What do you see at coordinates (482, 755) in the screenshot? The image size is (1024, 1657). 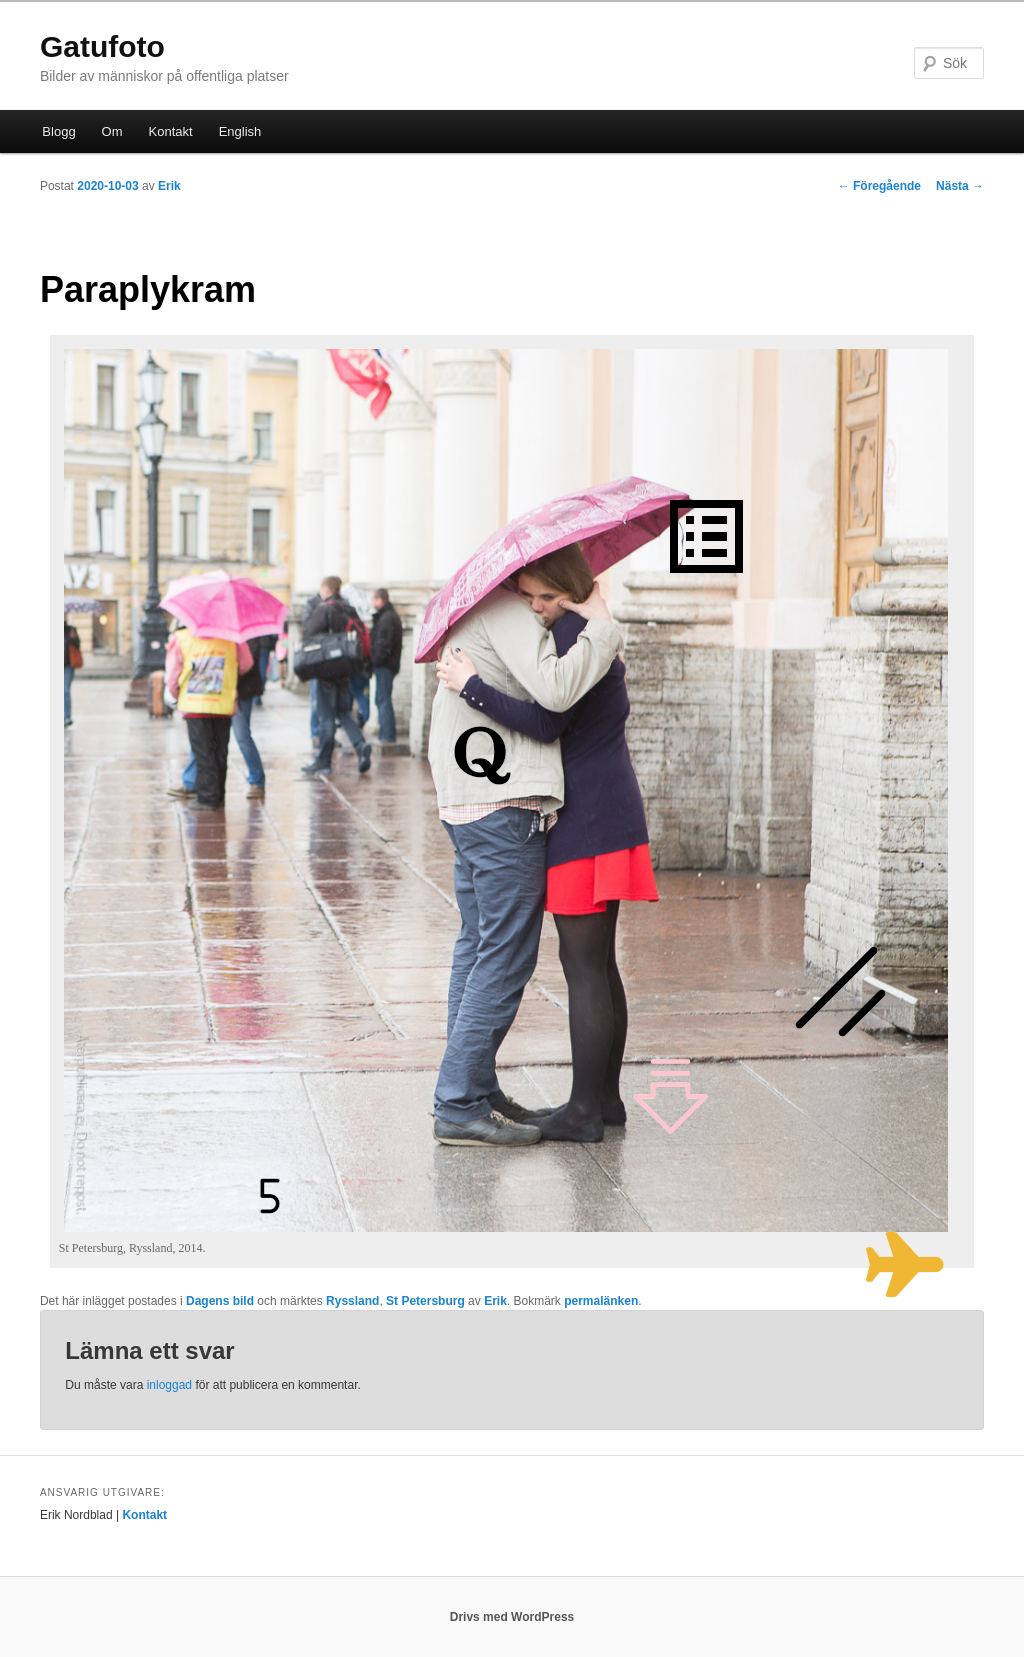 I see `open the Quora app` at bounding box center [482, 755].